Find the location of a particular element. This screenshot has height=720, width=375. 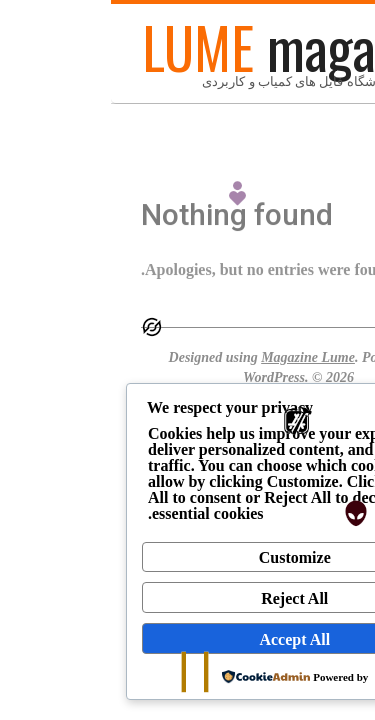

pause media playback is located at coordinates (195, 672).